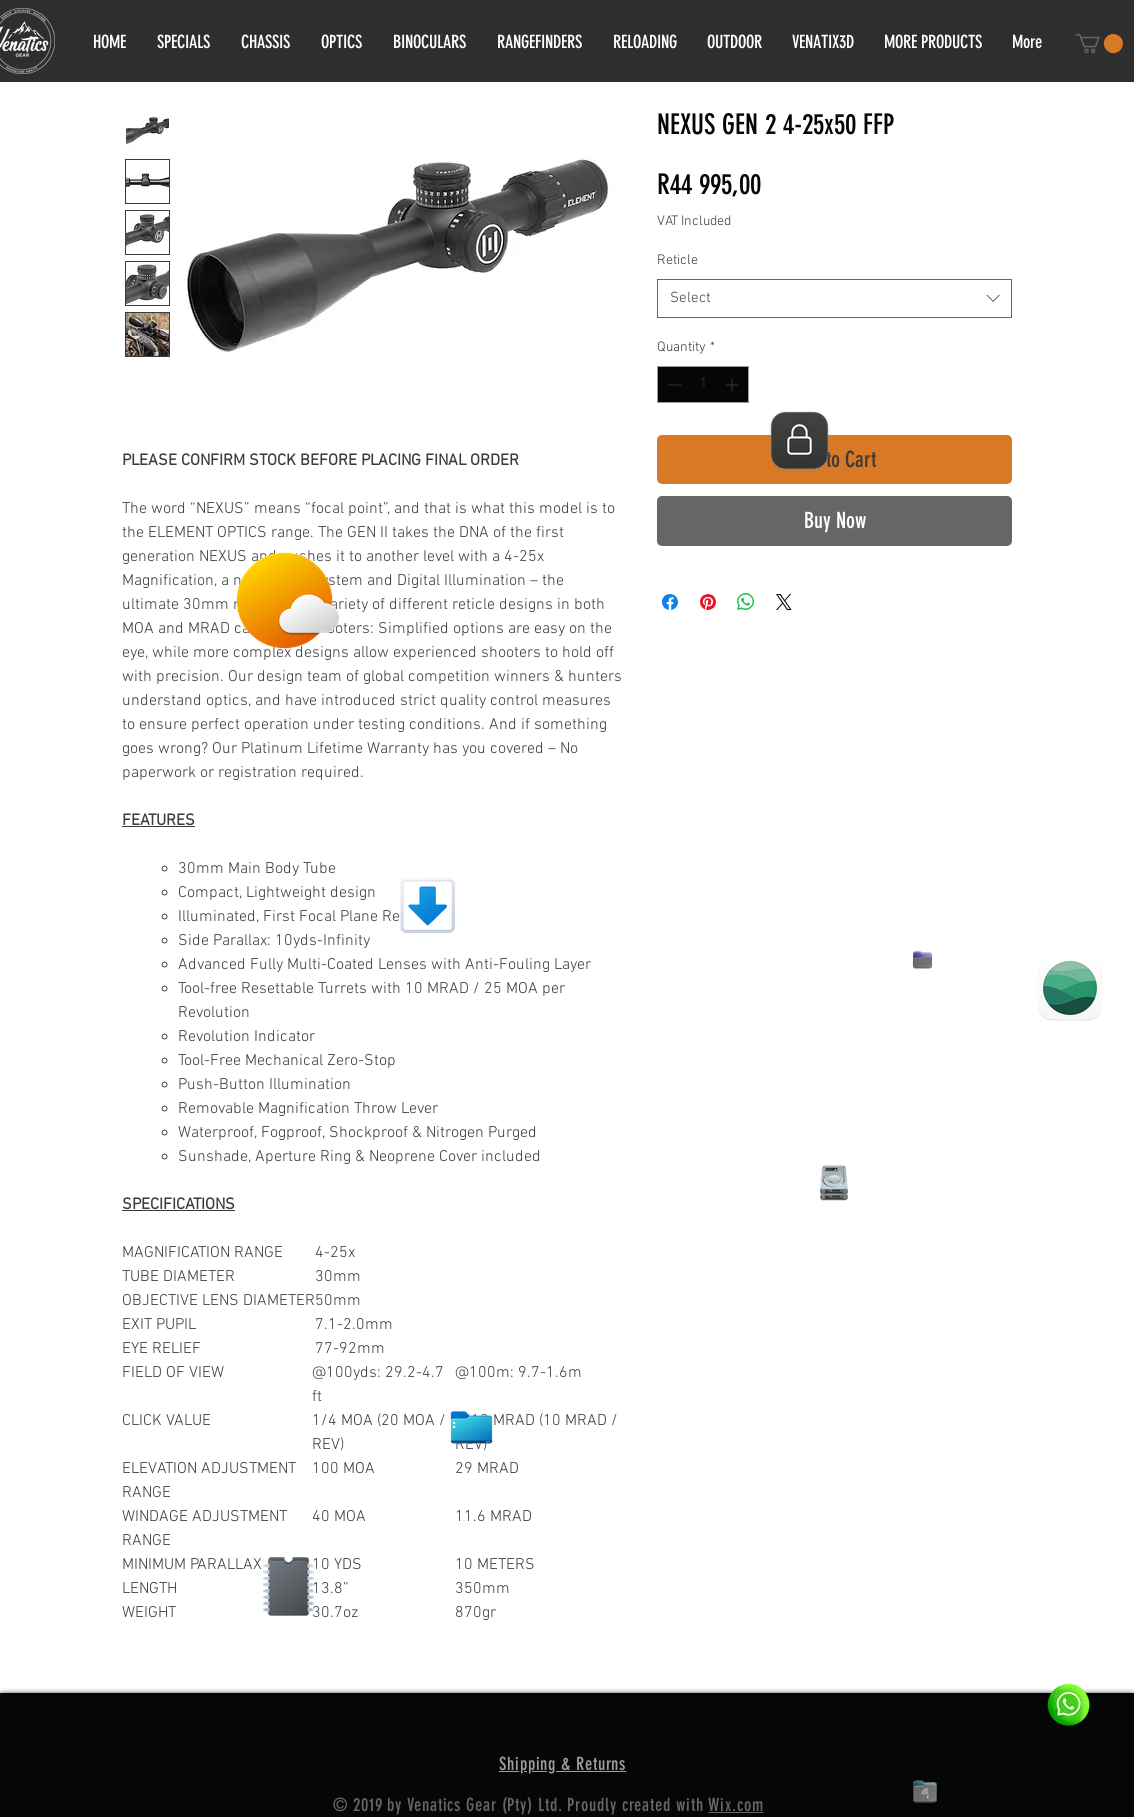  What do you see at coordinates (834, 1183) in the screenshot?
I see `access multiple connected storage drives` at bounding box center [834, 1183].